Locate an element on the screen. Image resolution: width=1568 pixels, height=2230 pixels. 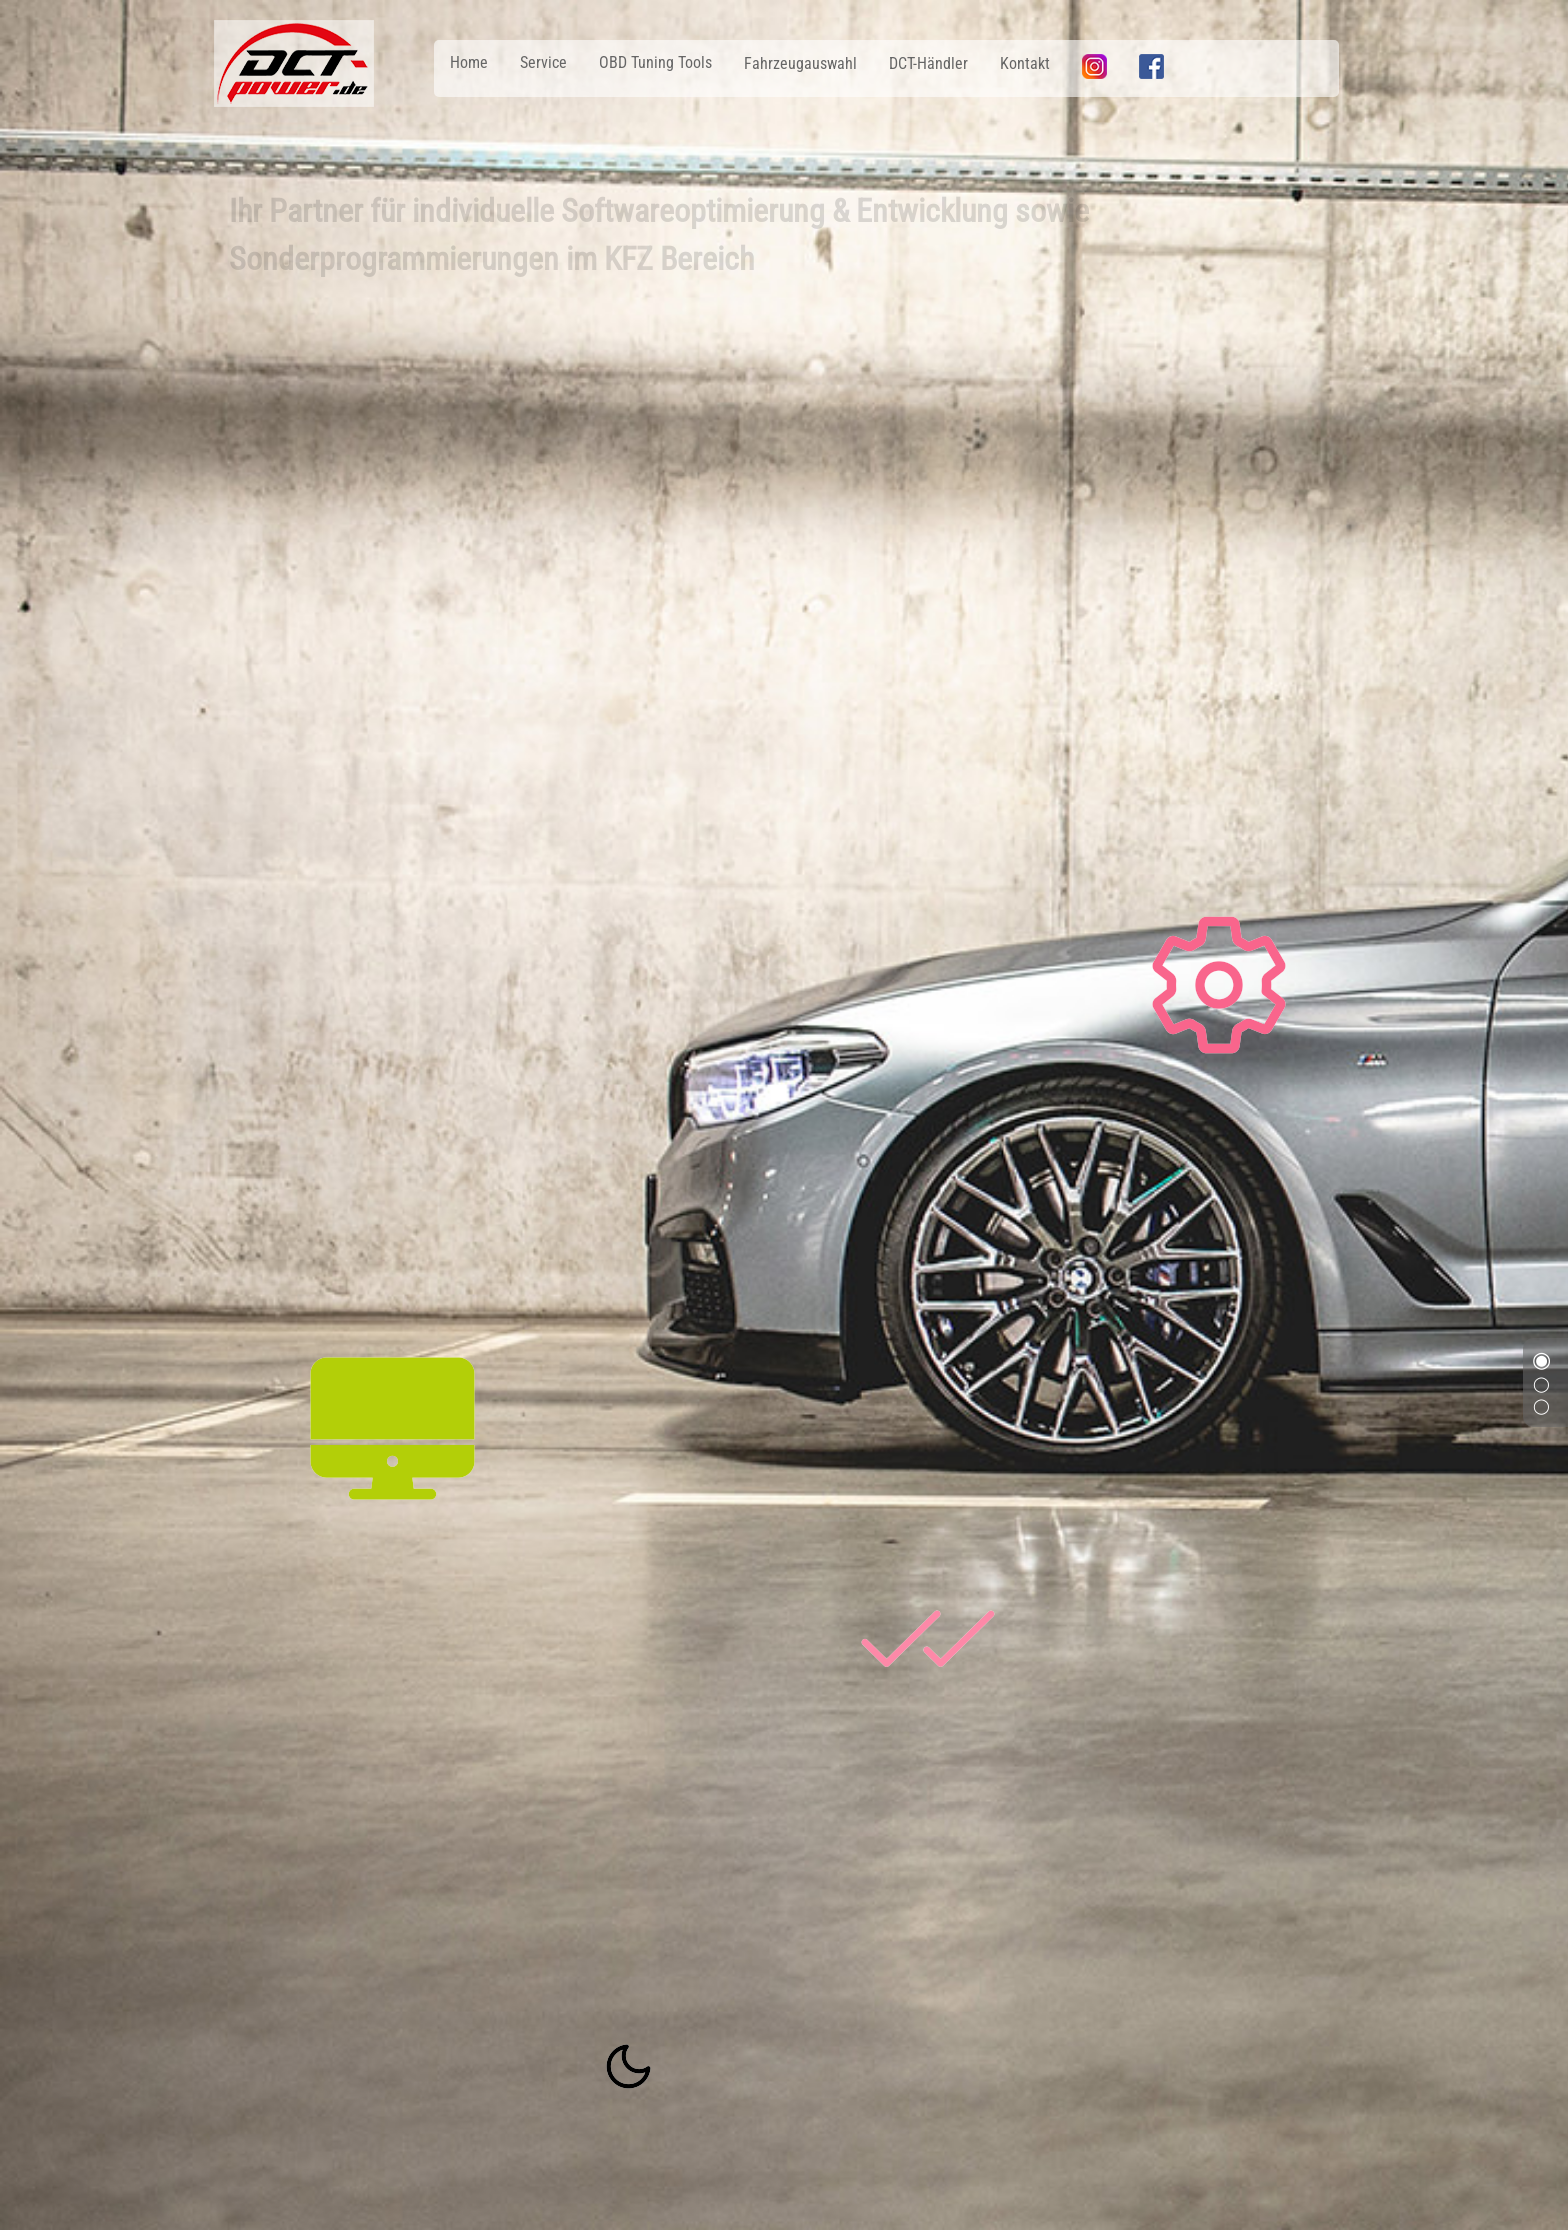
access app settings is located at coordinates (1219, 985).